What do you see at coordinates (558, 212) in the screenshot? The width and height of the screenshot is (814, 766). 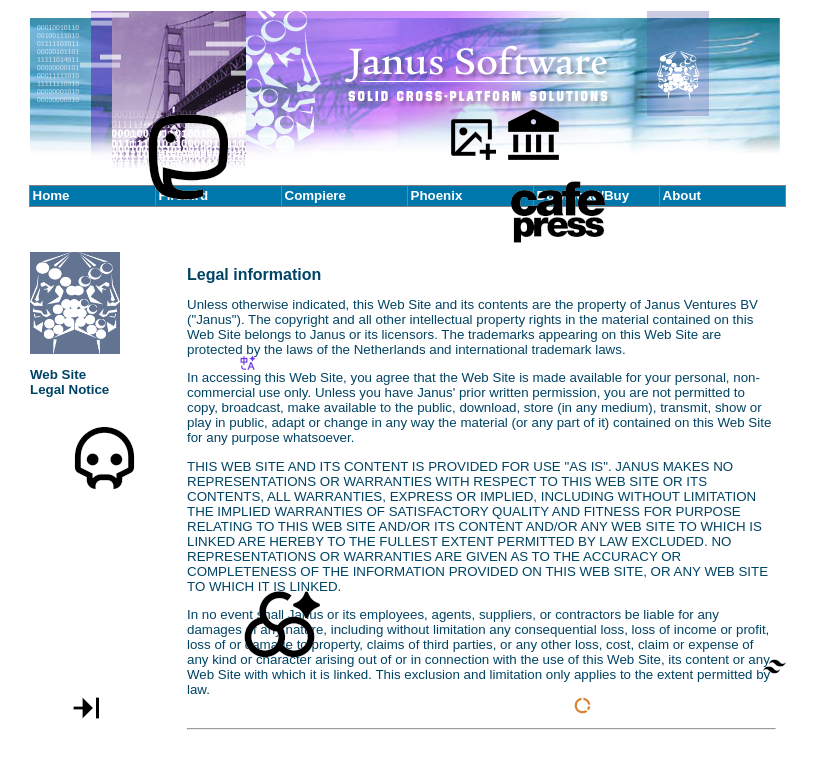 I see `visit cafepress website or app` at bounding box center [558, 212].